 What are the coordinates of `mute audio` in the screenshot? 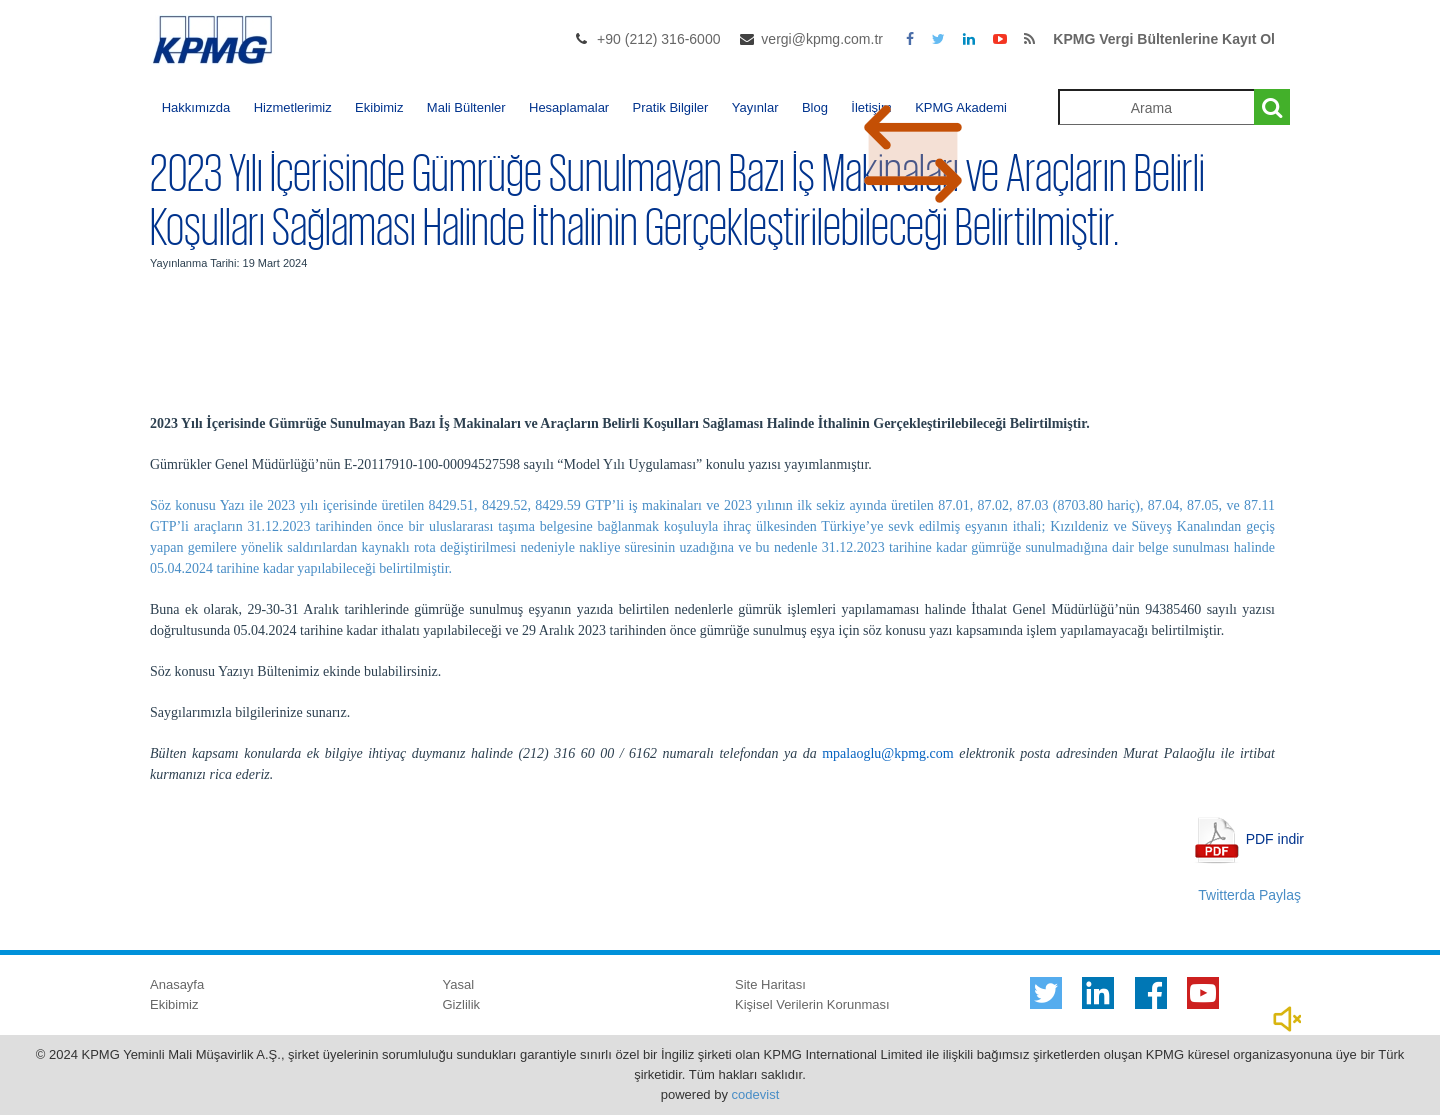 It's located at (1286, 1019).